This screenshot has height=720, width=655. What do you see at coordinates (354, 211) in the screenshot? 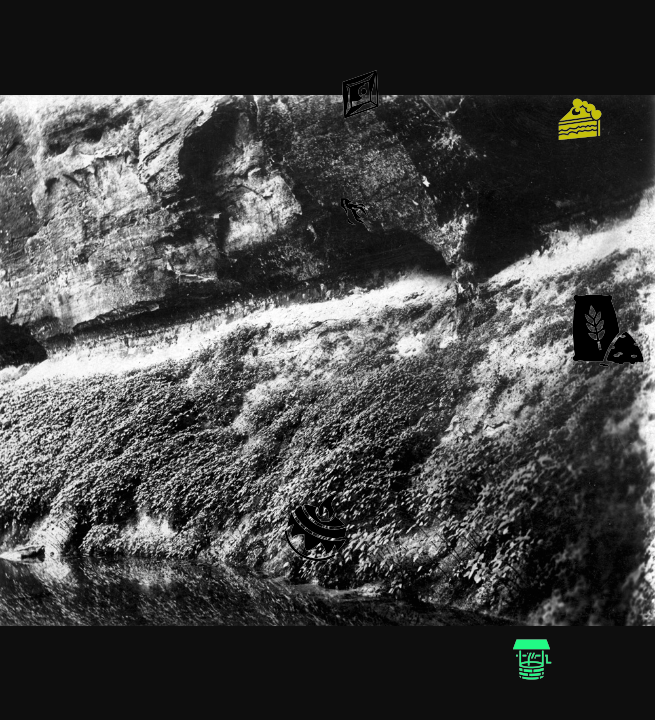
I see `a plant root or organic growth element` at bounding box center [354, 211].